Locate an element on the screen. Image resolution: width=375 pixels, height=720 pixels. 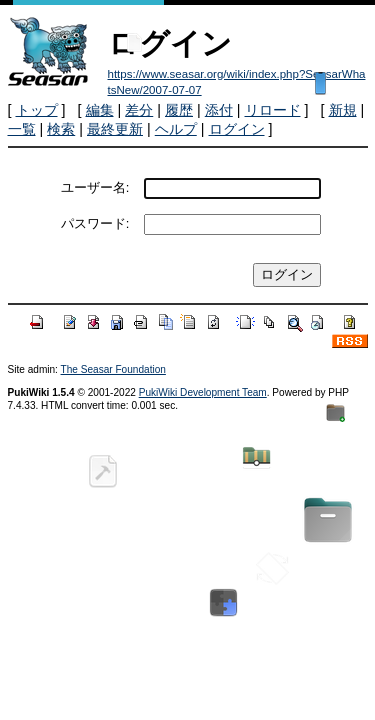
folder containing pokémon safari ball themed content is located at coordinates (256, 458).